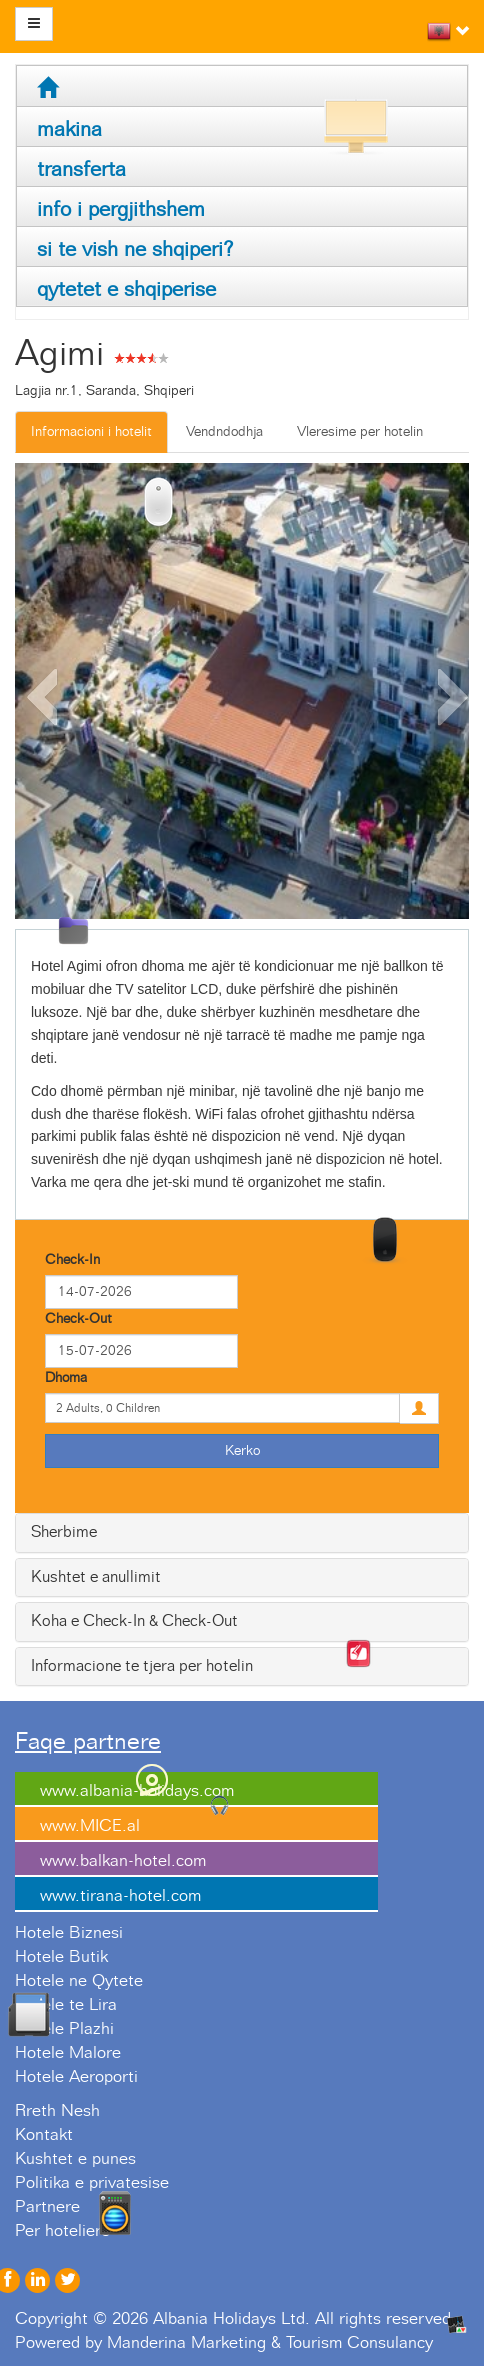 Image resolution: width=484 pixels, height=2366 pixels. Describe the element at coordinates (358, 1653) in the screenshot. I see `open an eps vector file` at that location.